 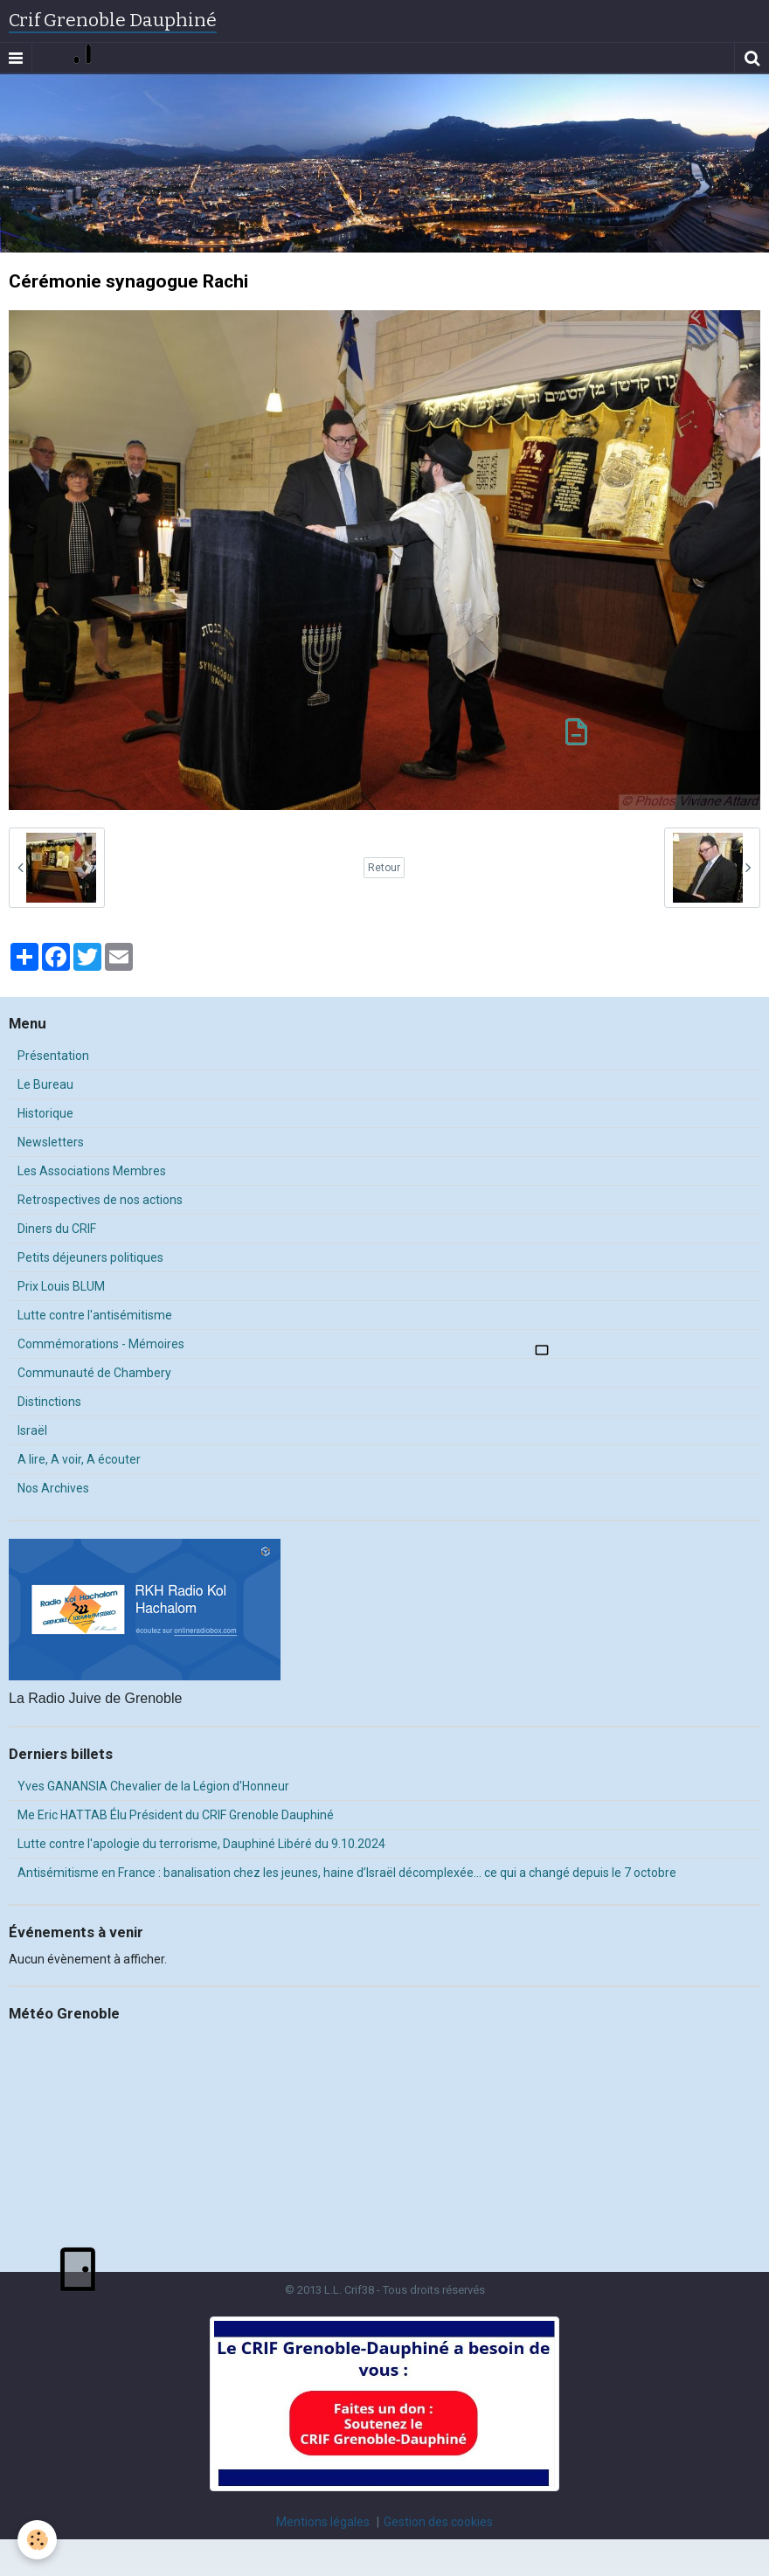 I want to click on crop image to 5:4 aspect ratio, so click(x=542, y=1350).